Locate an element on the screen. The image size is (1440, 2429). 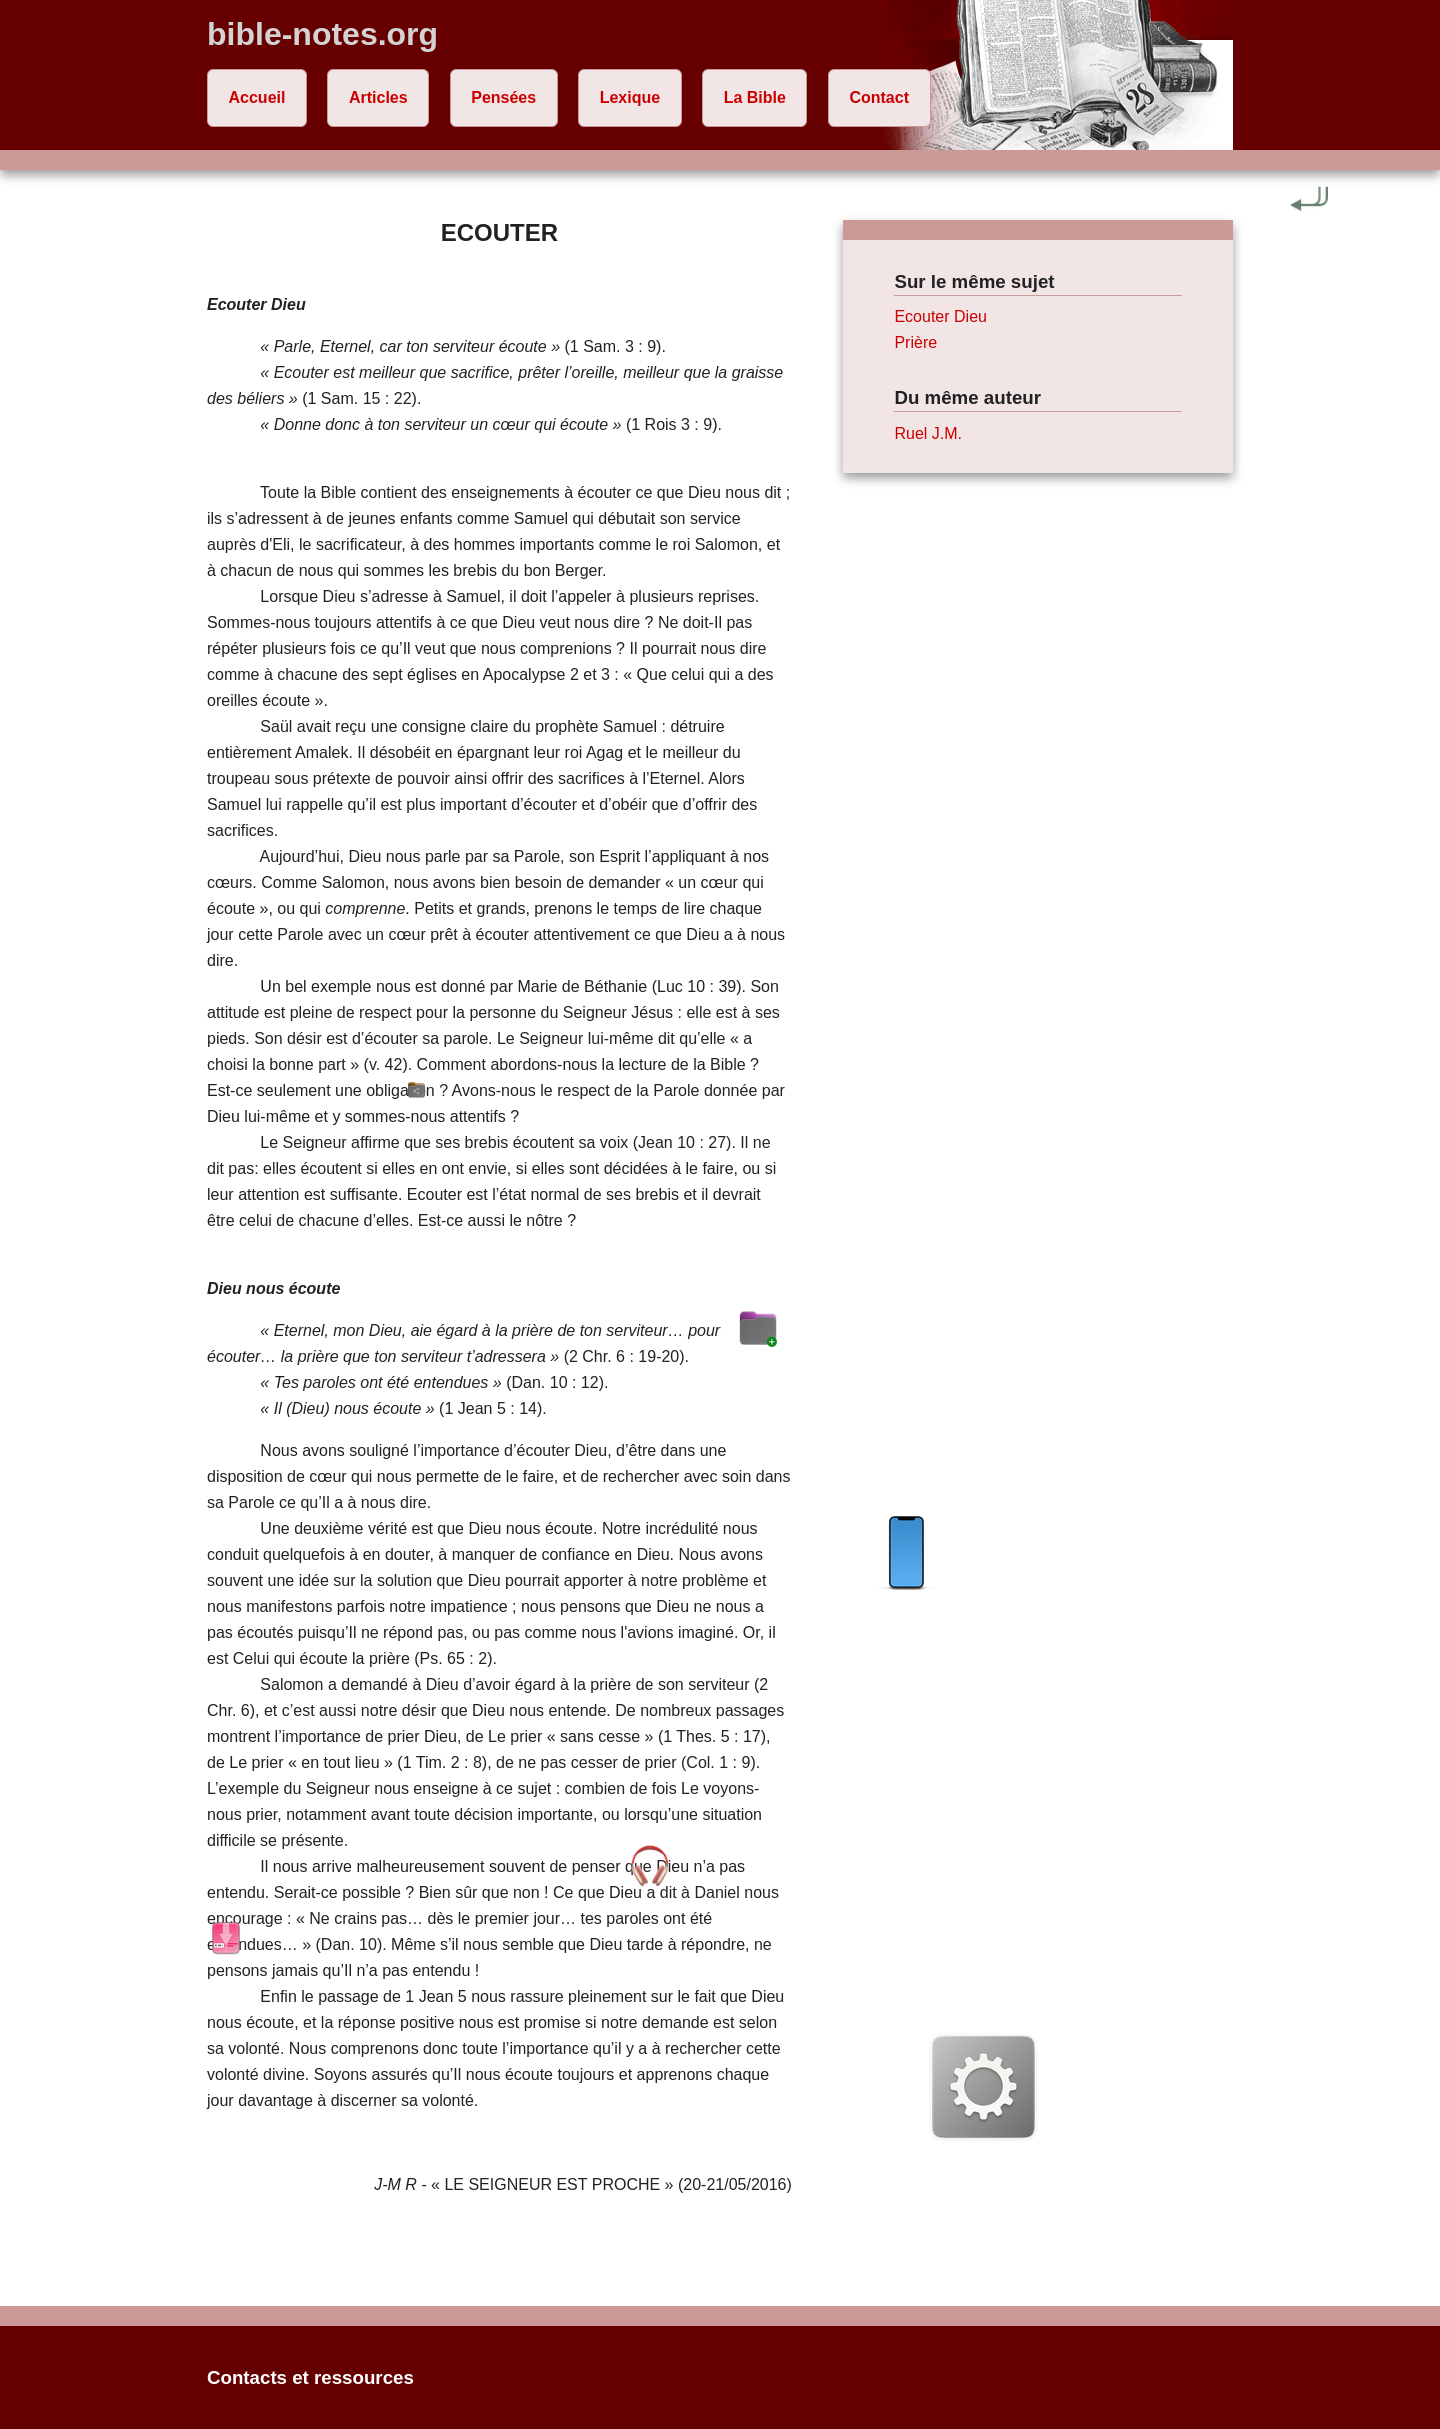
view connected iPhone device is located at coordinates (906, 1553).